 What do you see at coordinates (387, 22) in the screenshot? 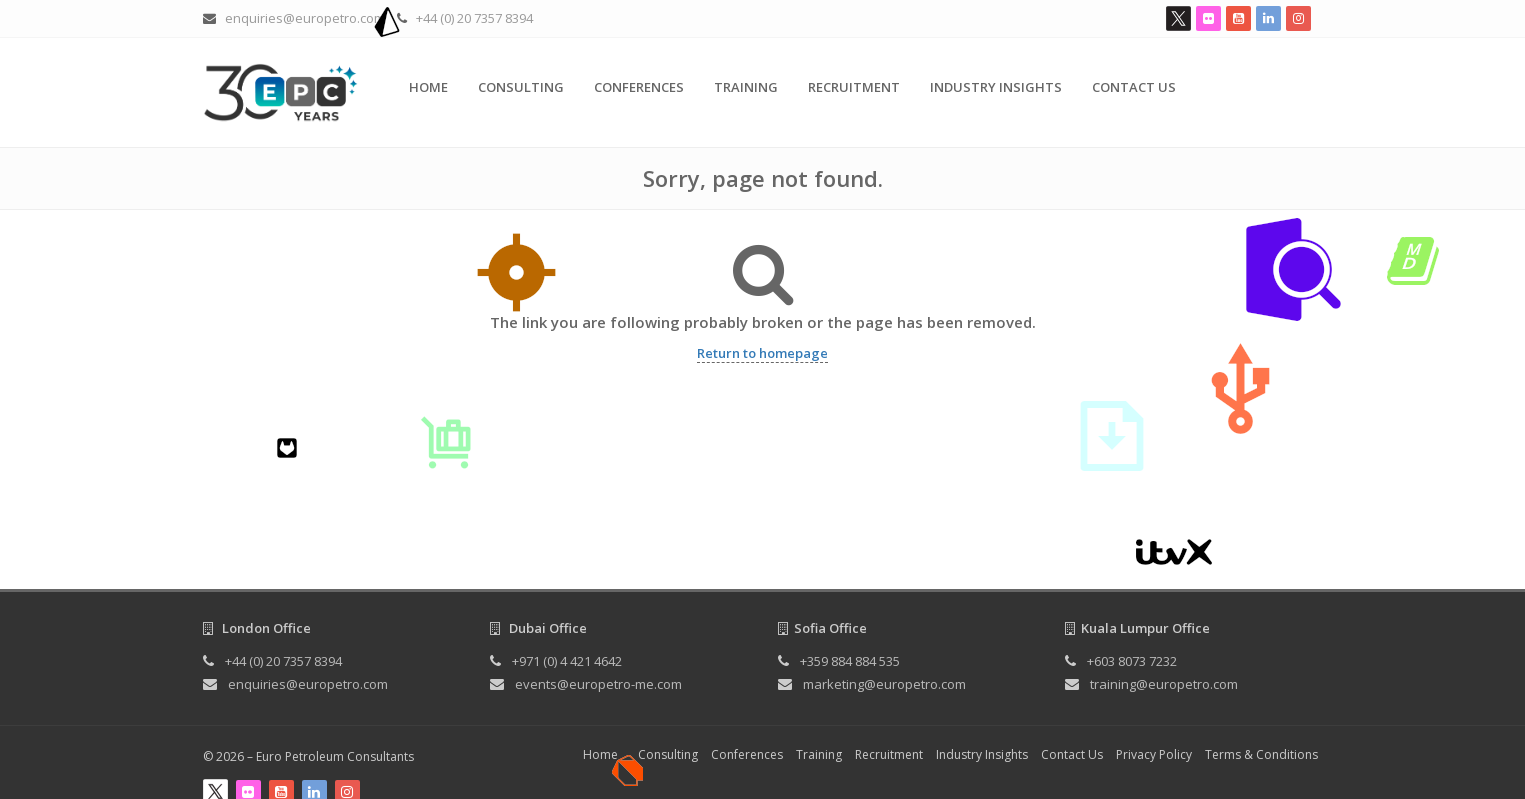
I see `open Prisma ORM documentation or dashboard` at bounding box center [387, 22].